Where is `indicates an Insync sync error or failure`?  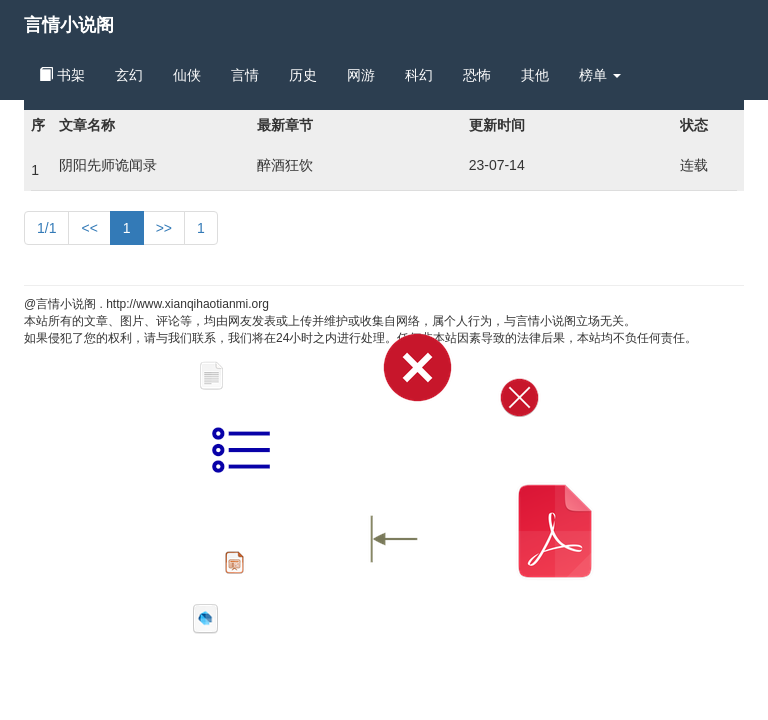 indicates an Insync sync error or failure is located at coordinates (519, 397).